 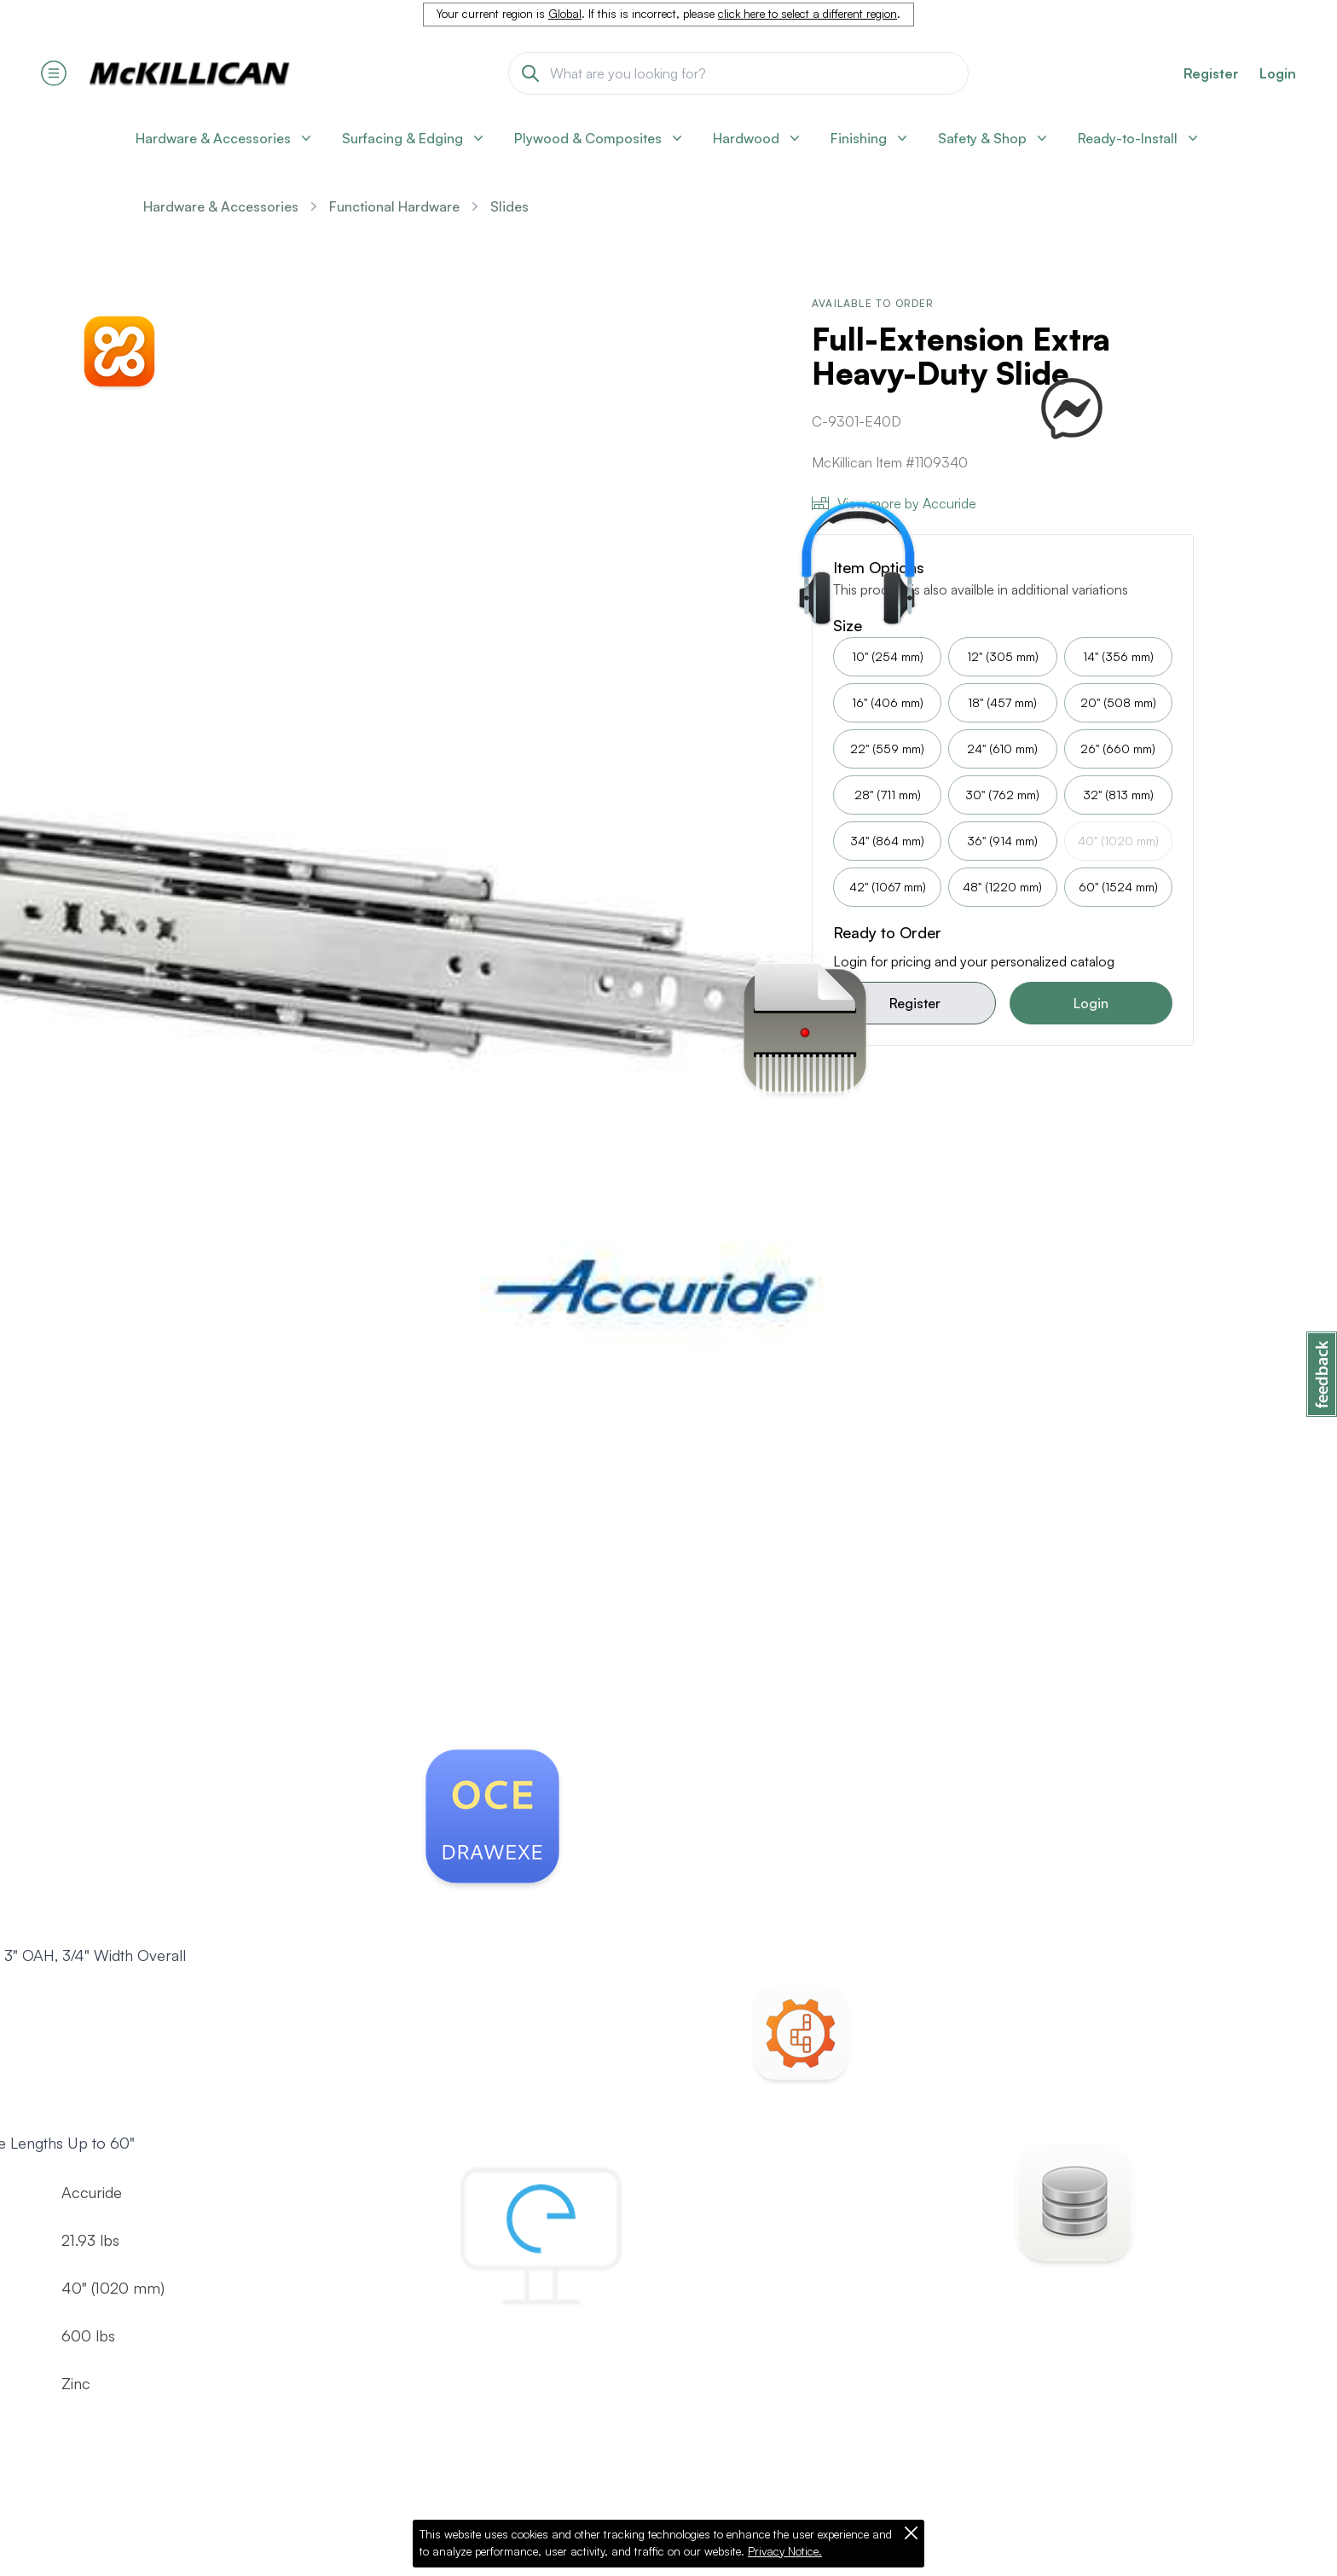 I want to click on open btrfs assistant for managing btrfs filesystem snapshots, so click(x=801, y=2034).